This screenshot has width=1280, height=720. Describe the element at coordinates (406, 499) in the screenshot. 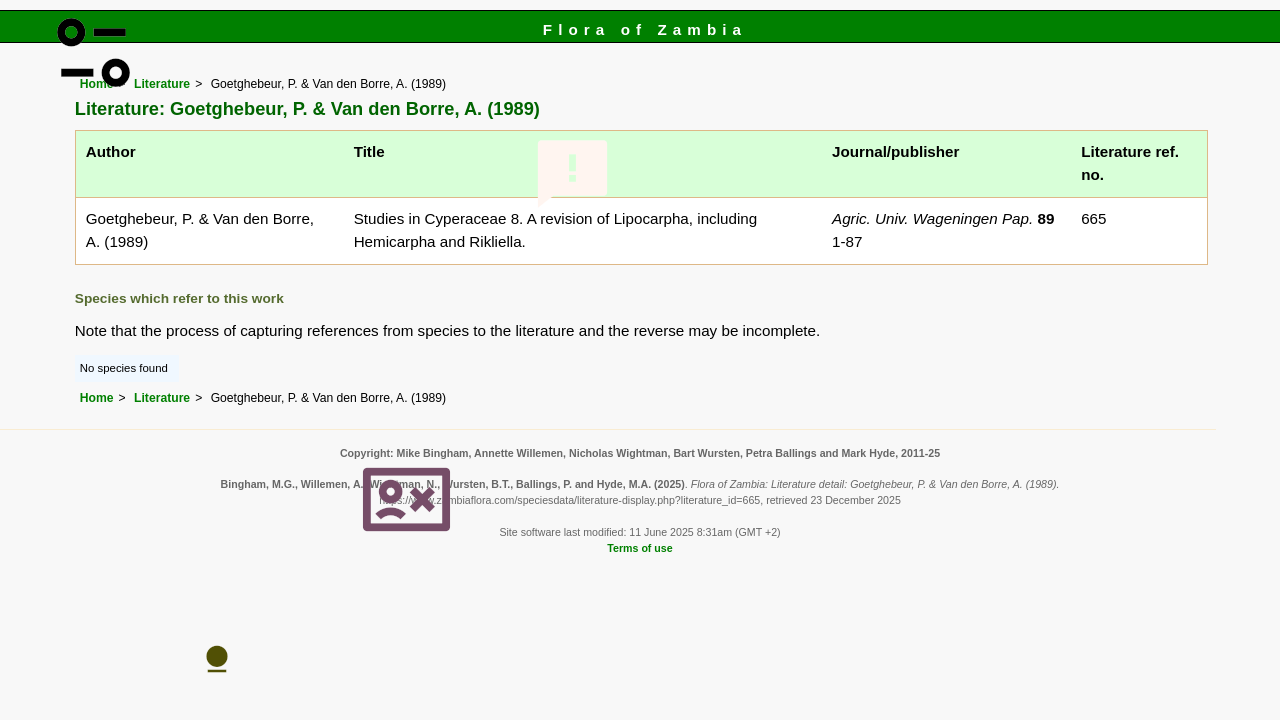

I see `expired pass or credential` at that location.